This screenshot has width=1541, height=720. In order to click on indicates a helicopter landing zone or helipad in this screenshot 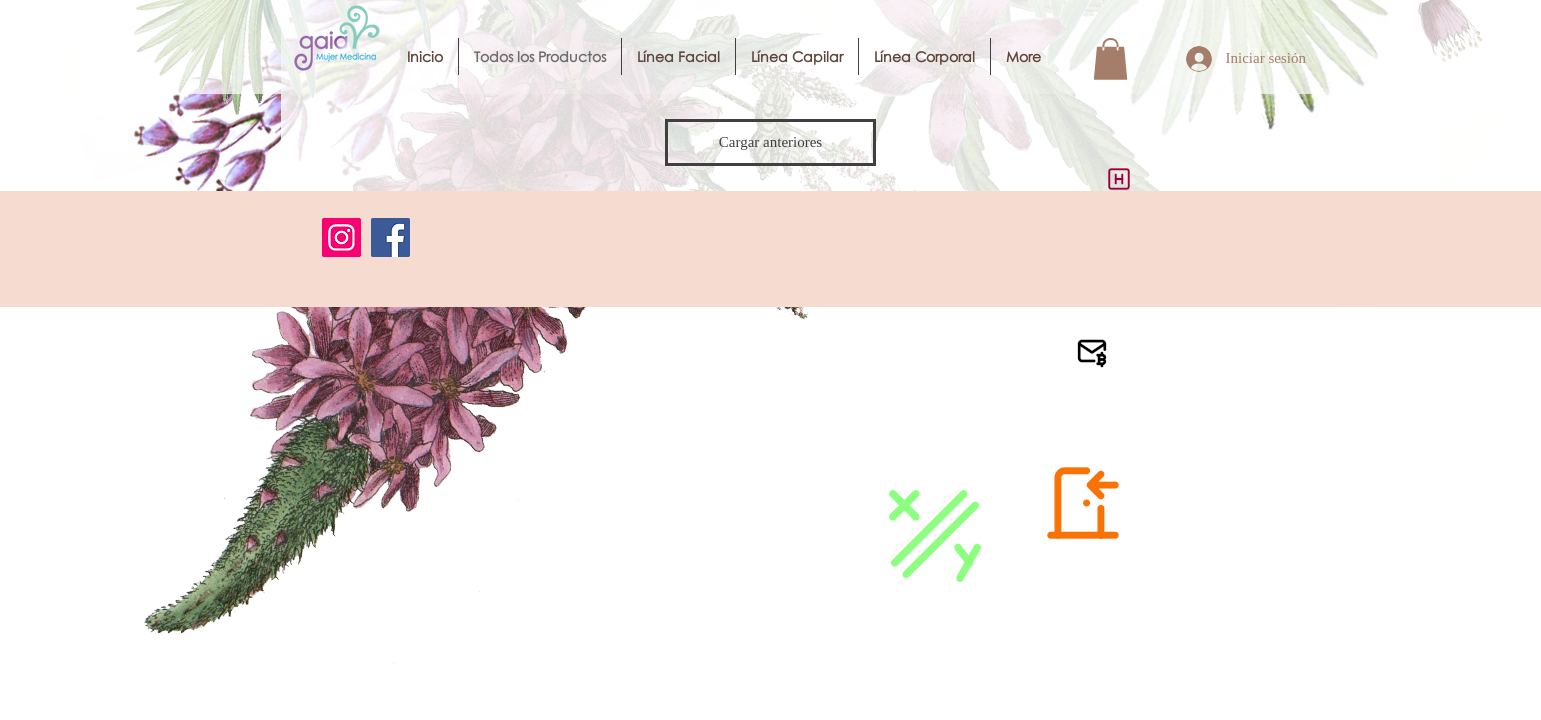, I will do `click(1119, 179)`.